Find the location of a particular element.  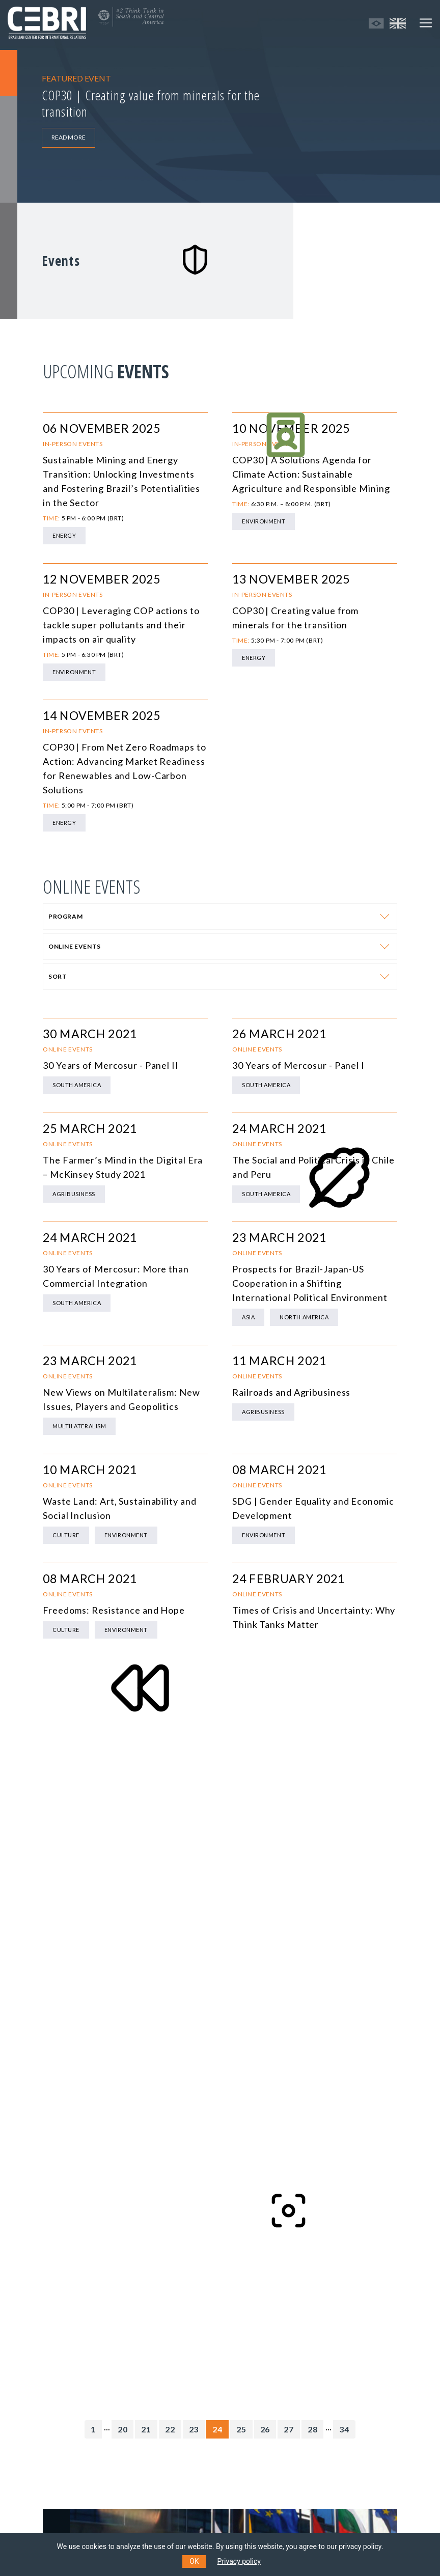

focus on a specific area or element is located at coordinates (288, 2210).